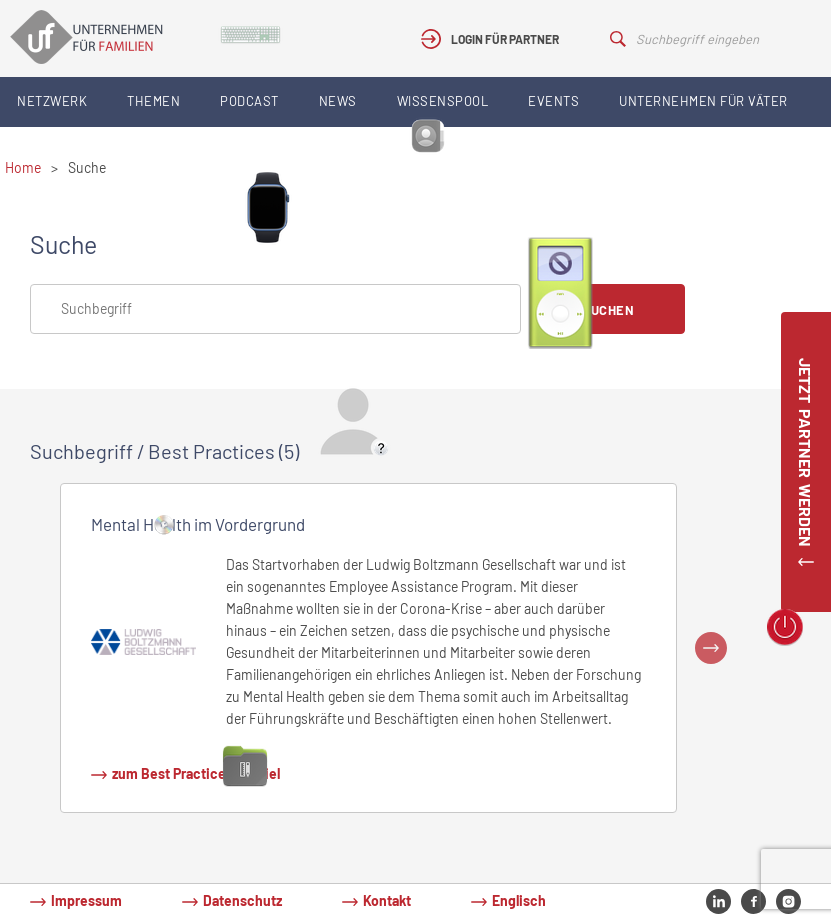 Image resolution: width=831 pixels, height=923 pixels. I want to click on bluetooth keyboard connected successfully, so click(250, 34).